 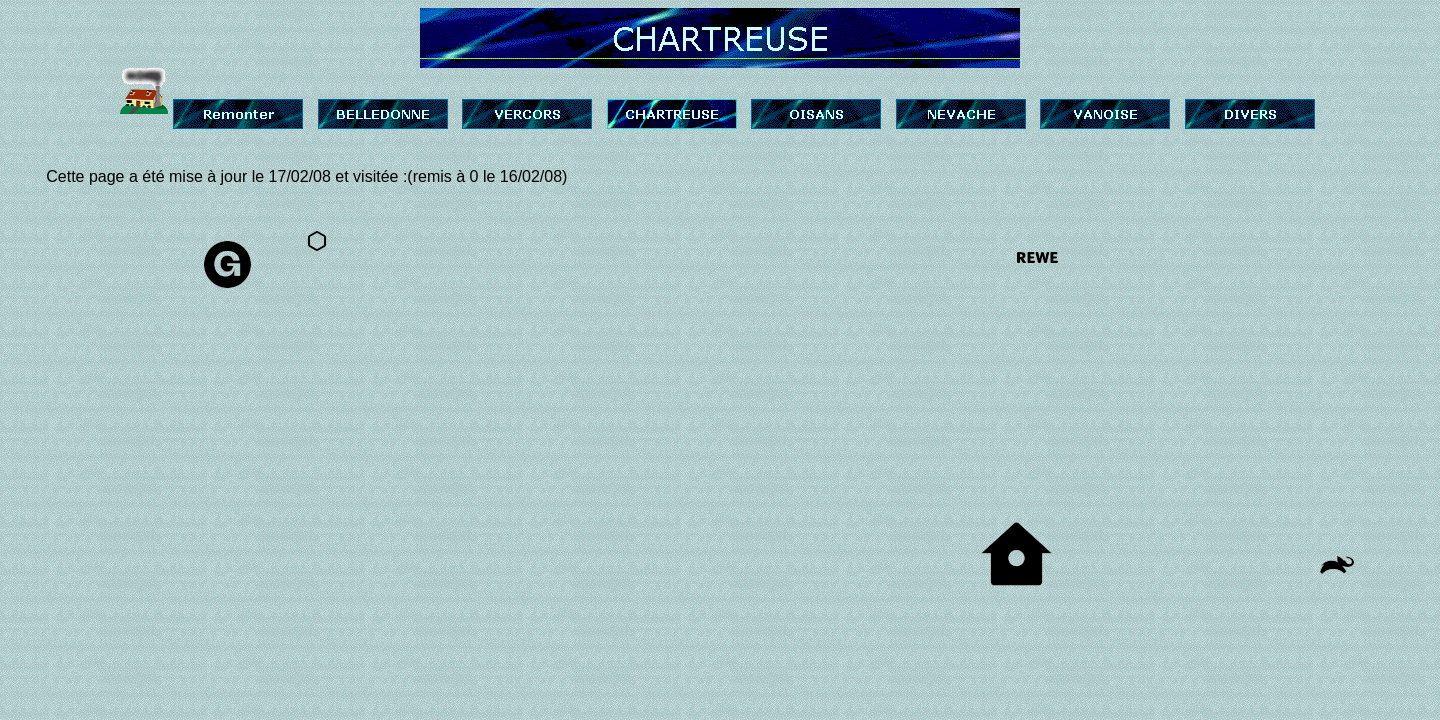 What do you see at coordinates (1337, 565) in the screenshot?
I see `animal planet brand logo` at bounding box center [1337, 565].